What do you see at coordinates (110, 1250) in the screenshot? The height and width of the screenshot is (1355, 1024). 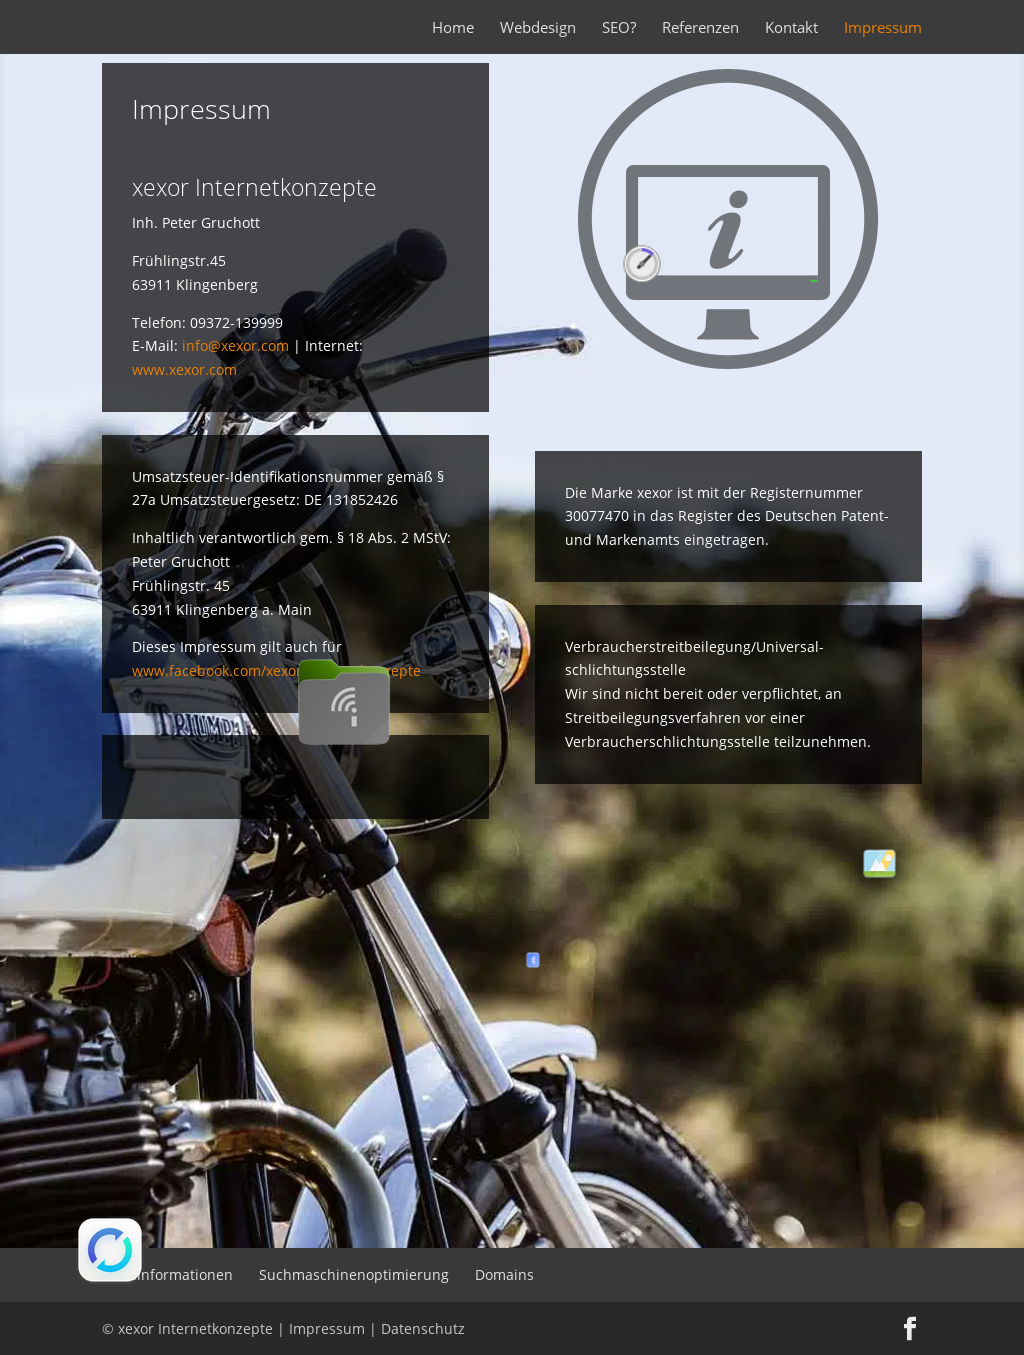 I see `refresh or reload the current app` at bounding box center [110, 1250].